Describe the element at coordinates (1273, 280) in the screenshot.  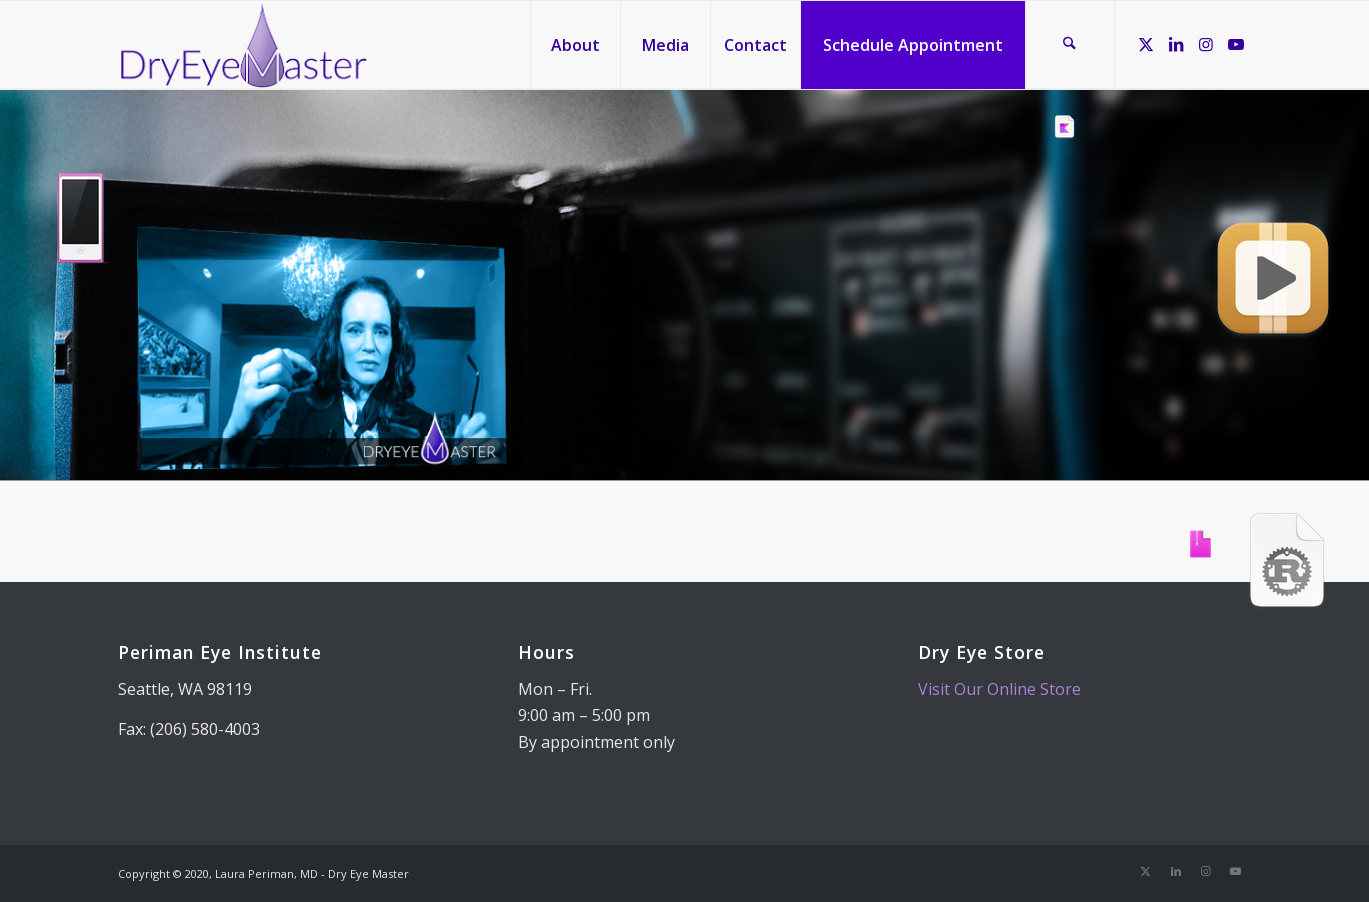
I see `system codec or media component file` at that location.